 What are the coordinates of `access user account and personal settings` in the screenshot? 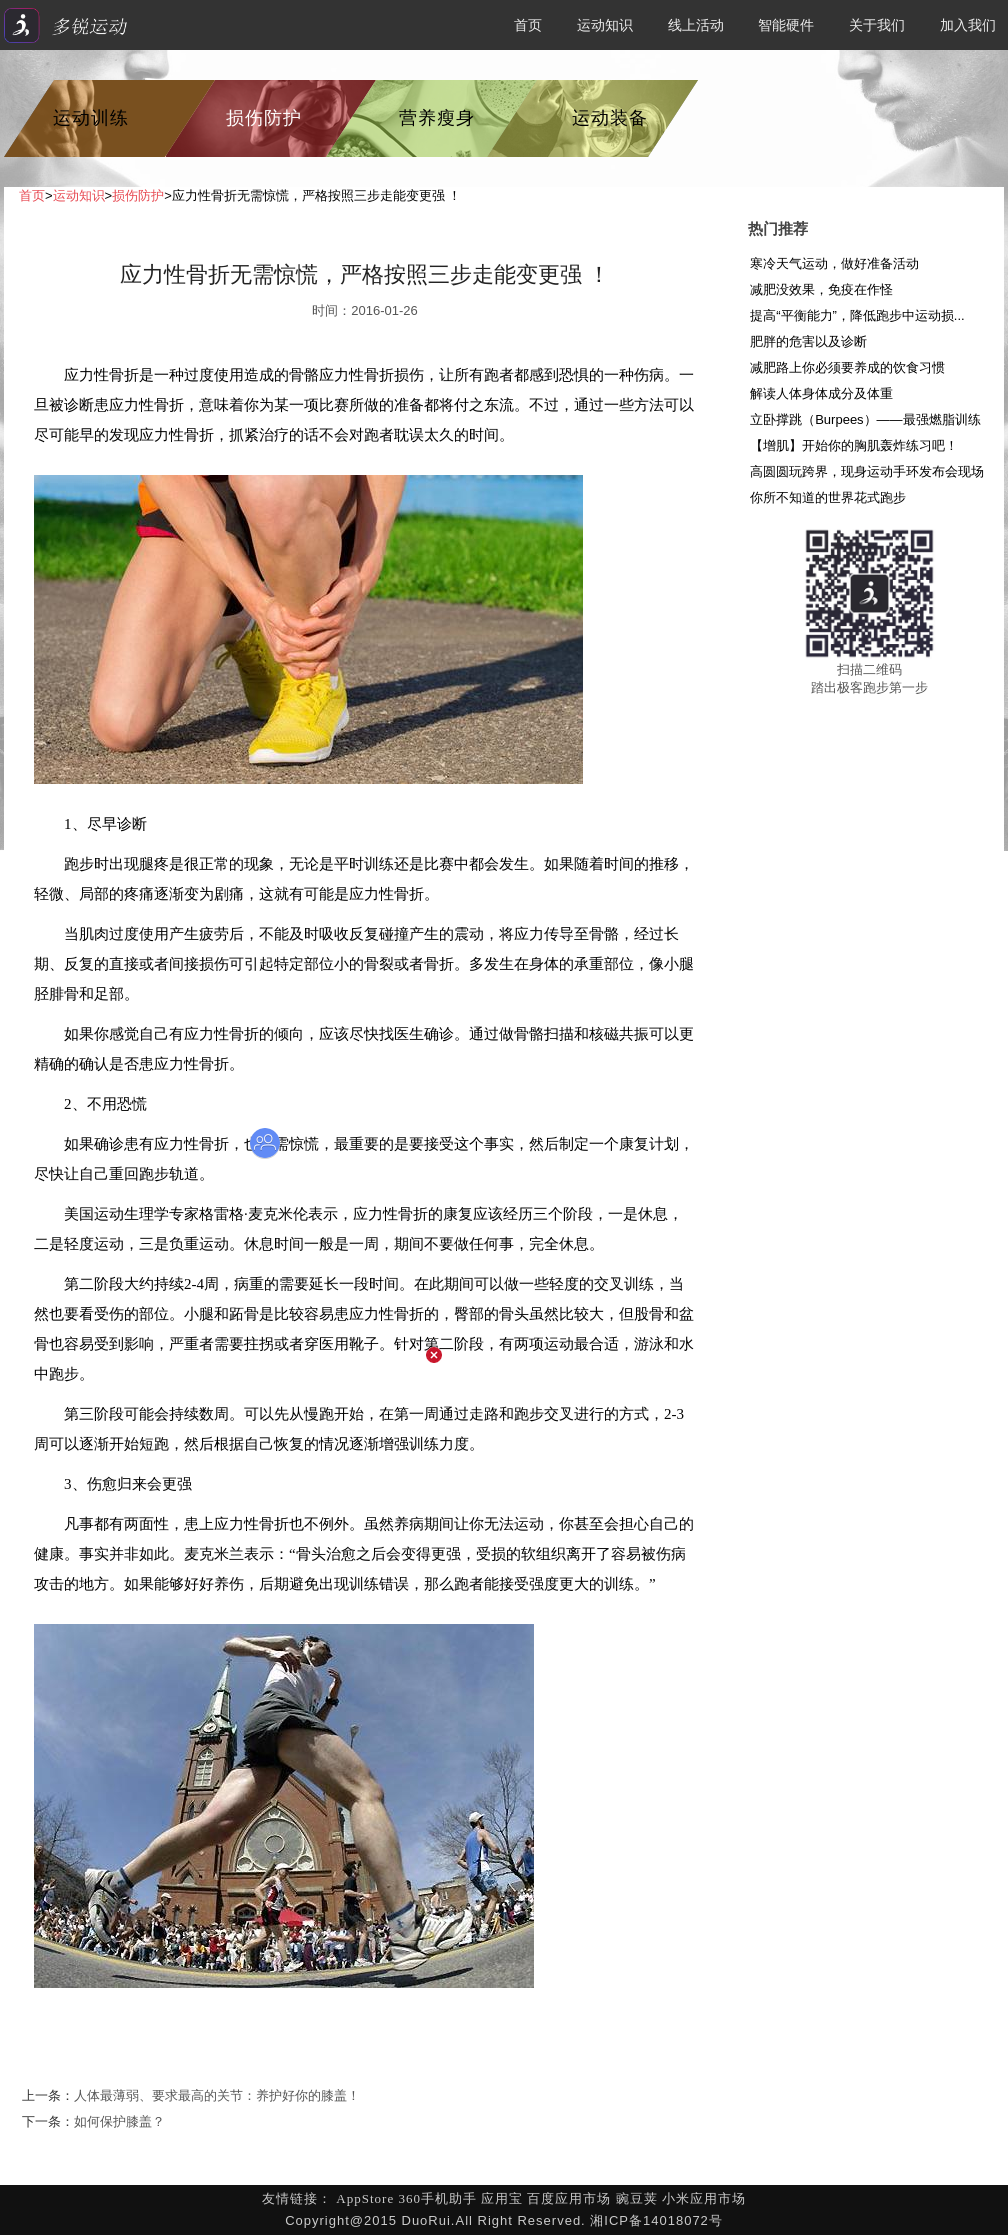 It's located at (265, 1143).